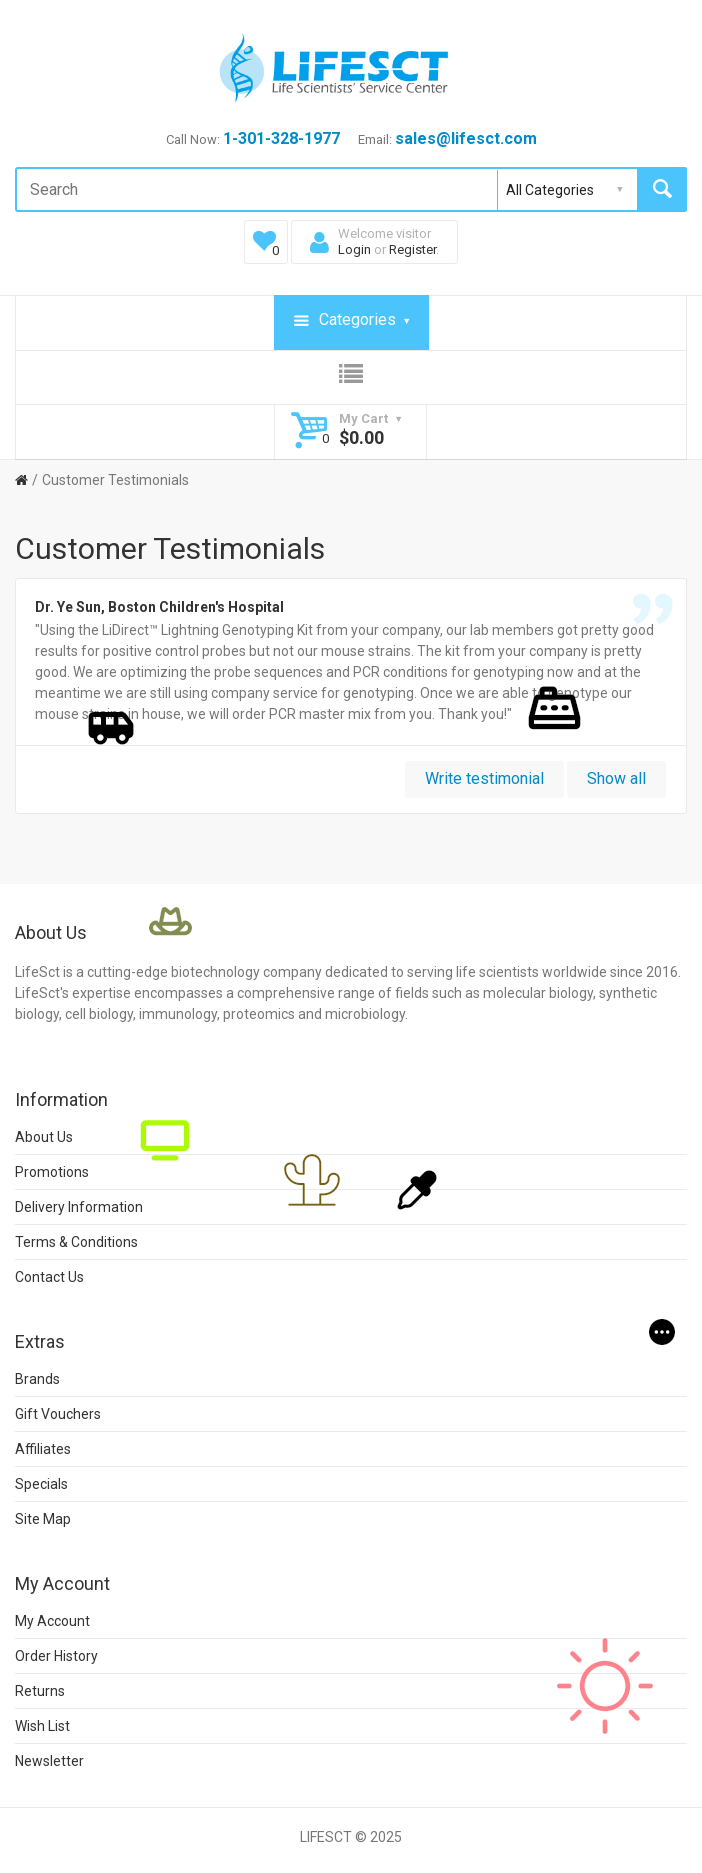 The image size is (702, 1873). I want to click on open tv or video streaming app, so click(165, 1139).